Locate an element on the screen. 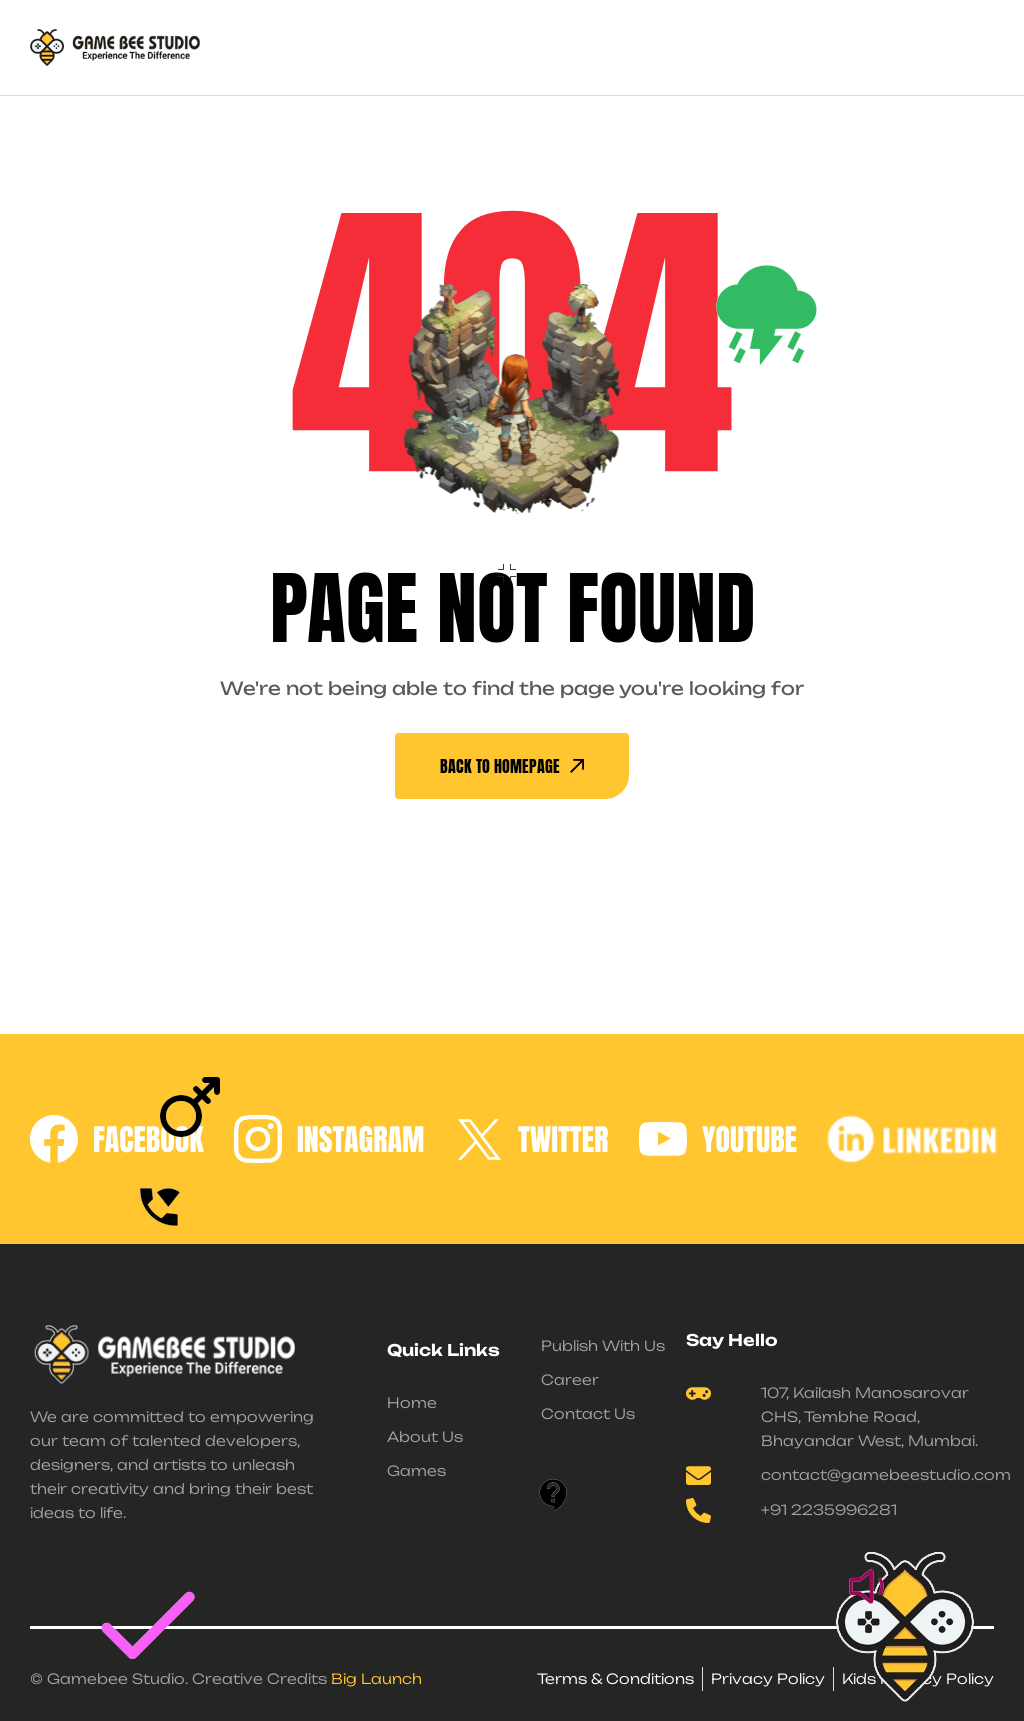 This screenshot has width=1024, height=1721. contact customer support is located at coordinates (554, 1495).